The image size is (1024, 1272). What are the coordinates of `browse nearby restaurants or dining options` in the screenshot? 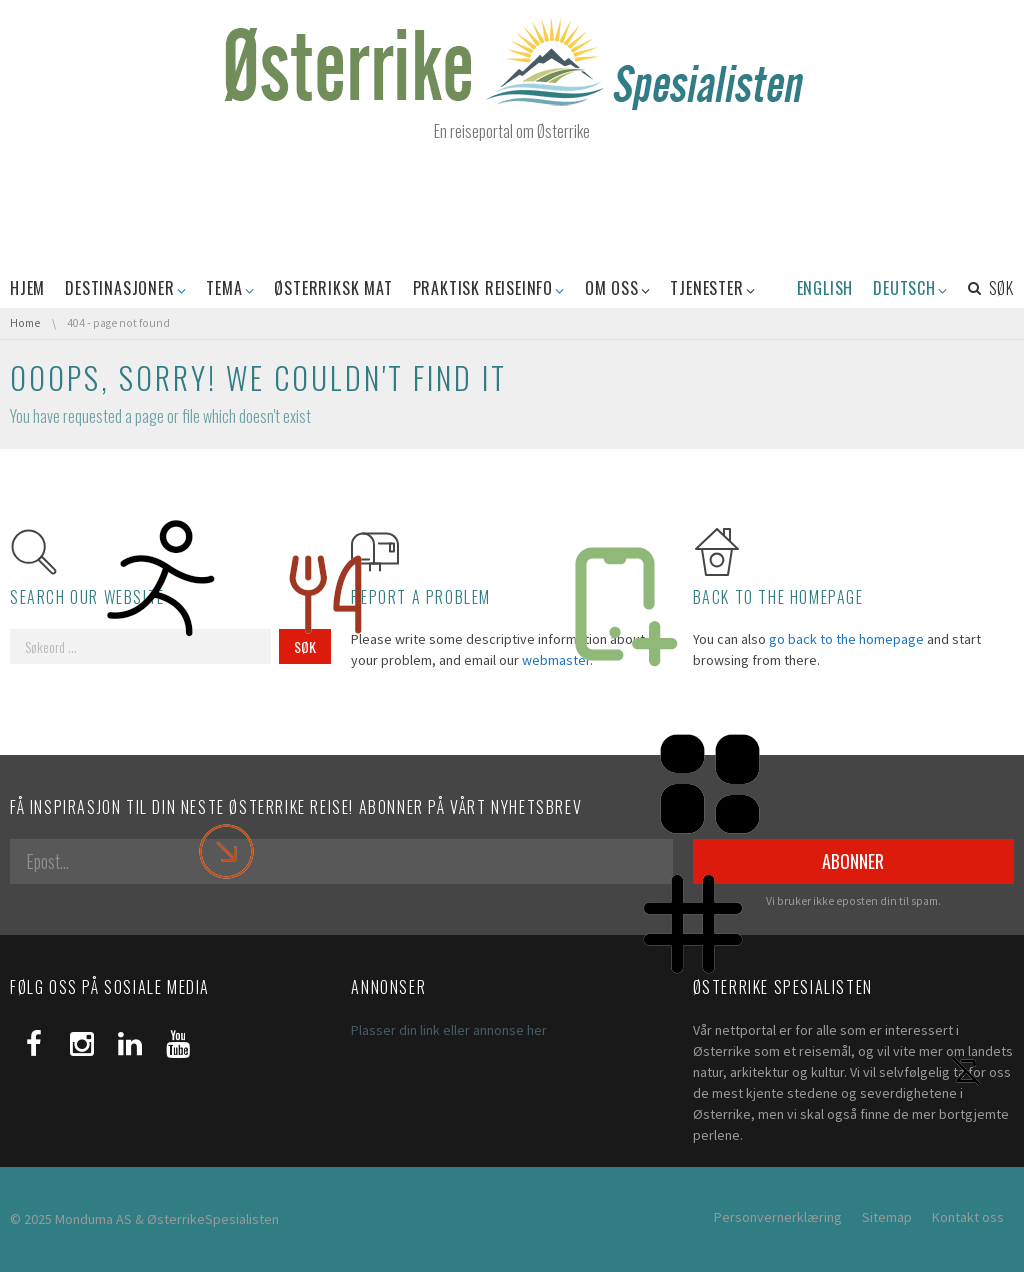 It's located at (327, 593).